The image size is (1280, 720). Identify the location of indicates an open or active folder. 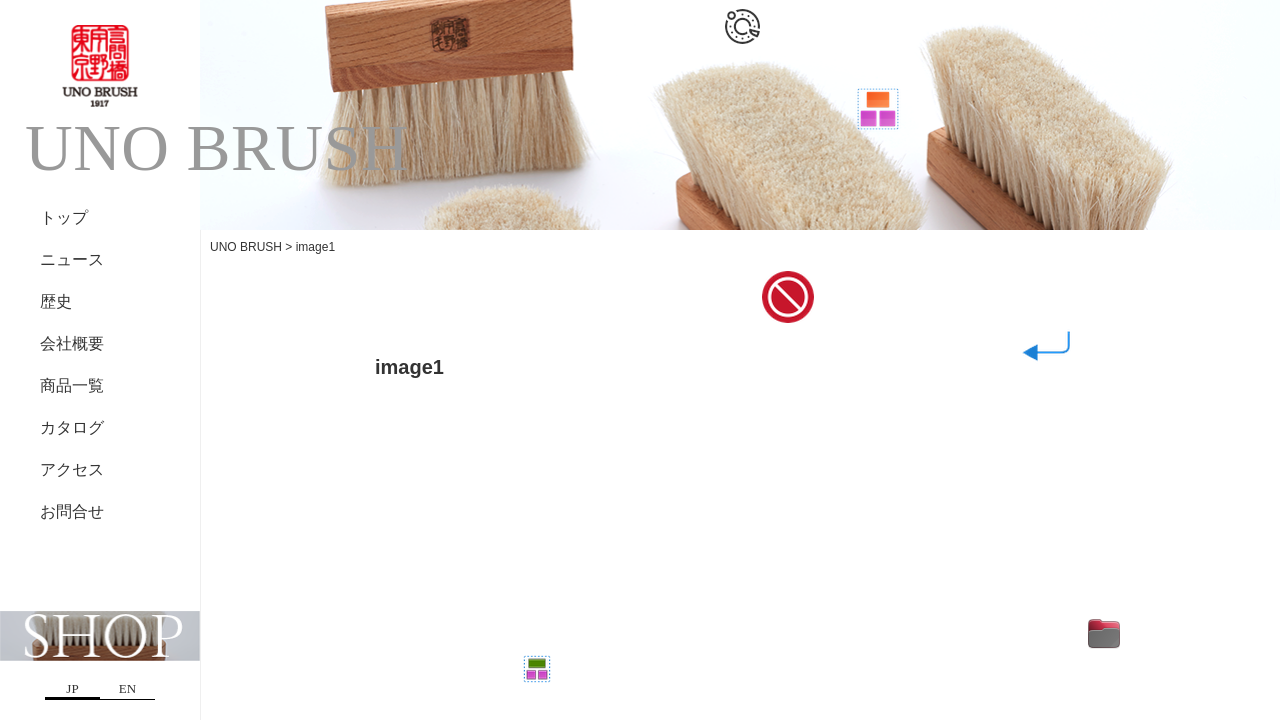
(1104, 633).